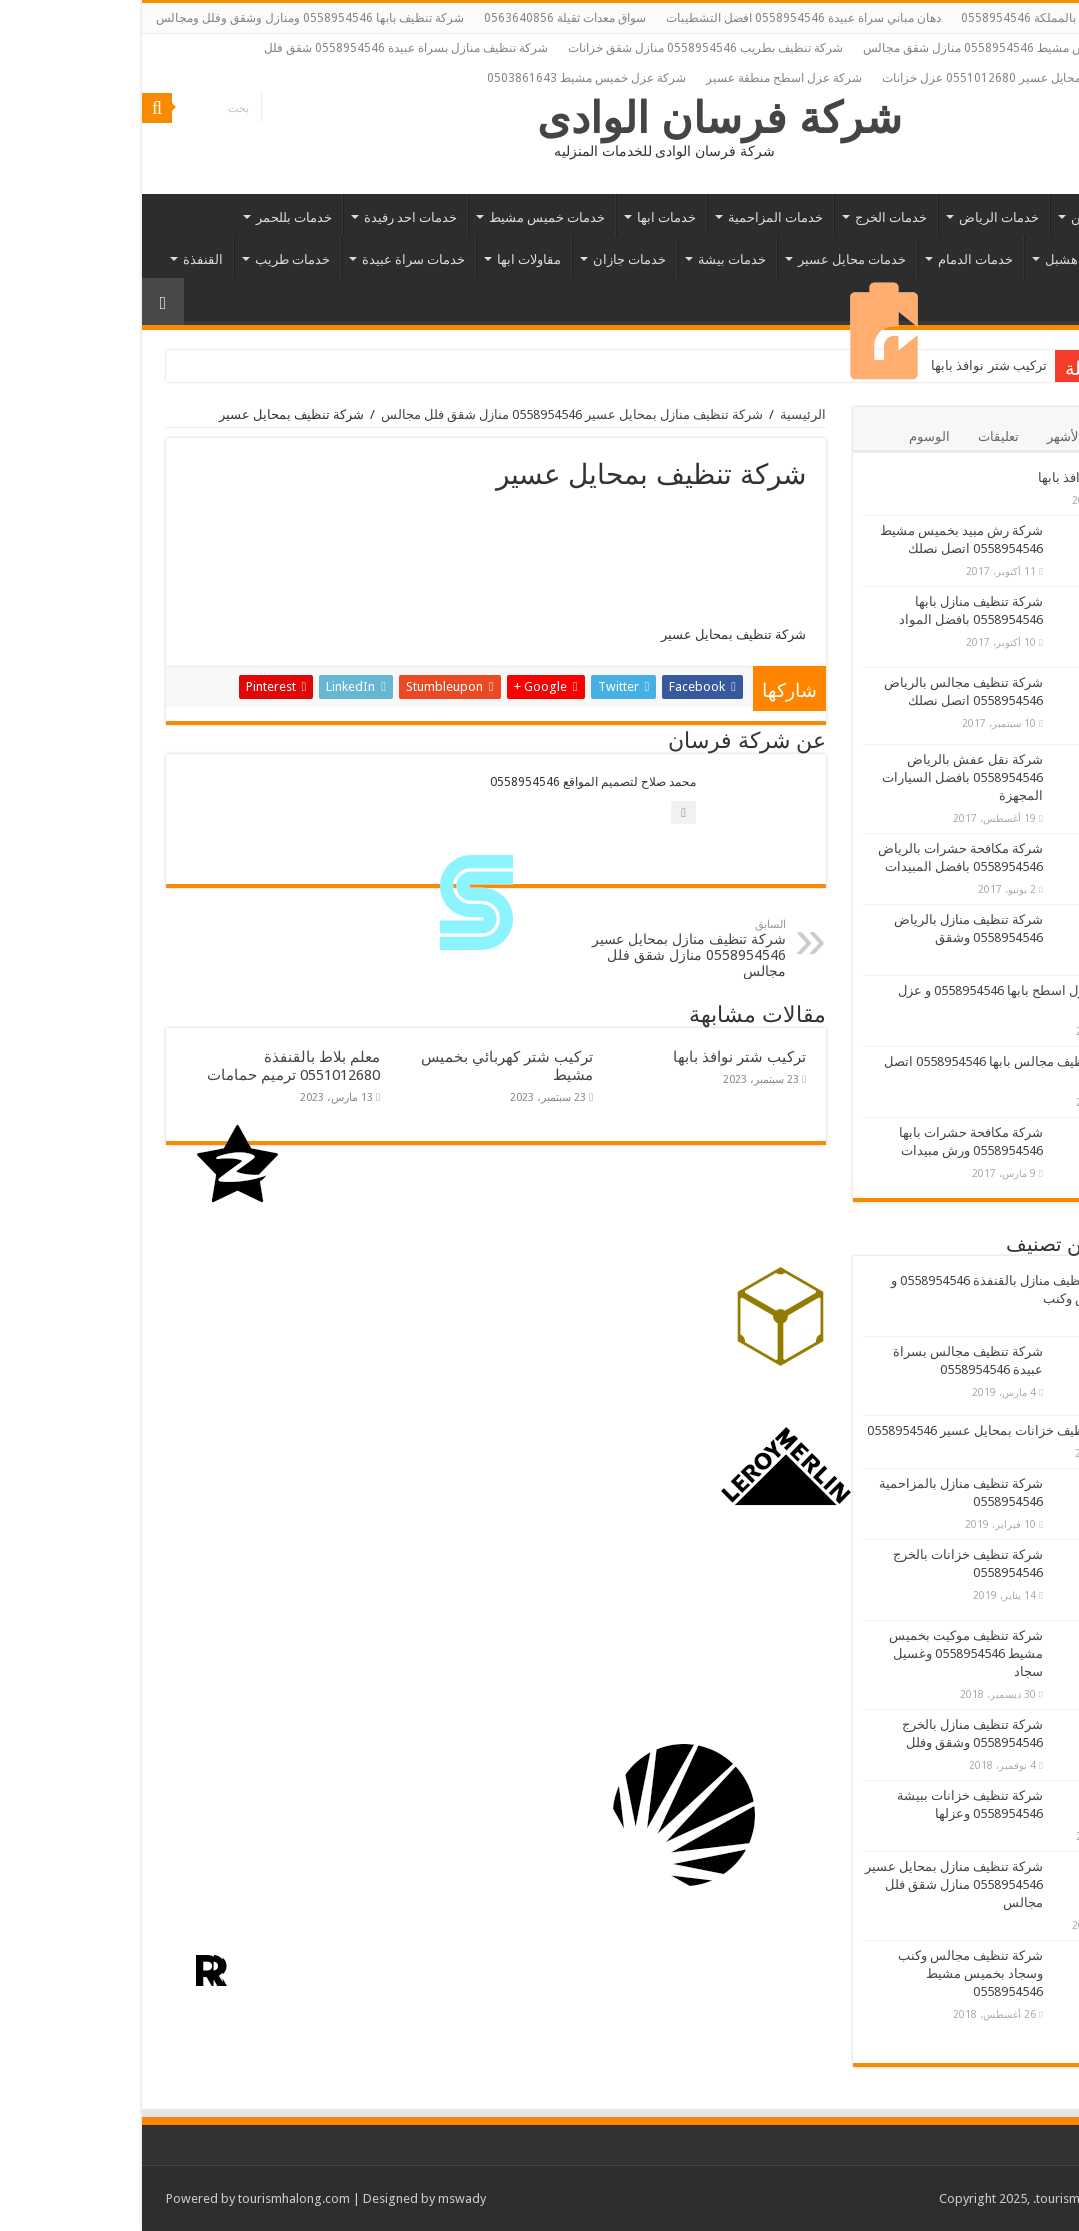 This screenshot has height=2231, width=1079. I want to click on remedy entertainment company logo, so click(211, 1970).